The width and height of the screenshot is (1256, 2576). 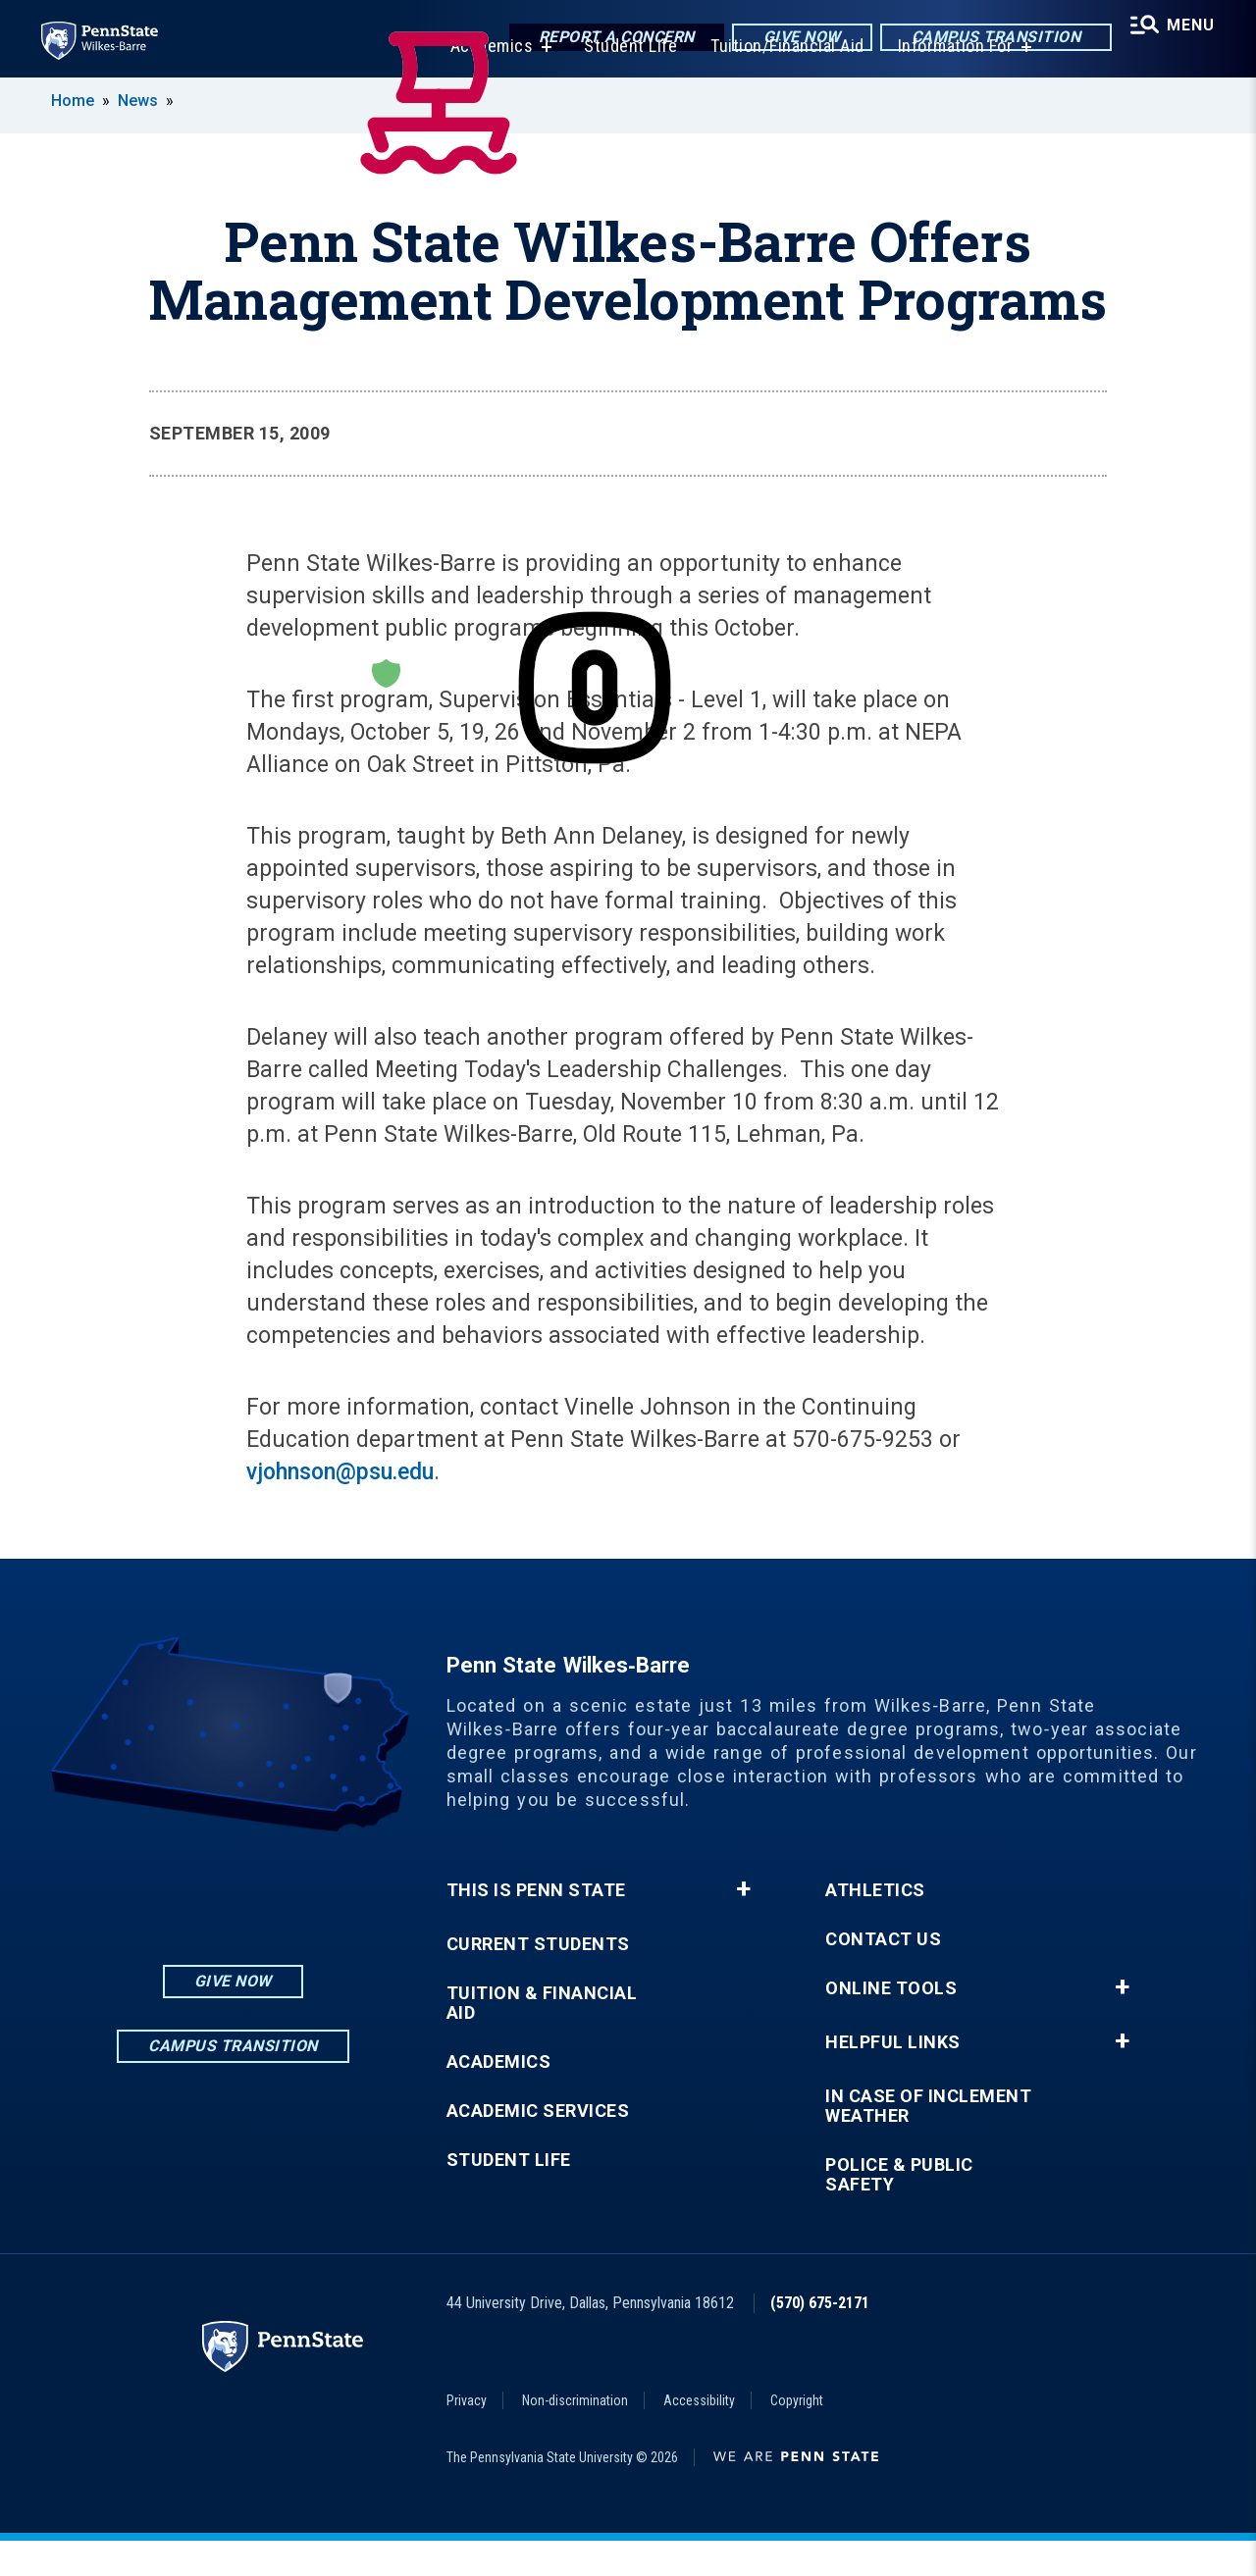 What do you see at coordinates (386, 673) in the screenshot?
I see `access security settings` at bounding box center [386, 673].